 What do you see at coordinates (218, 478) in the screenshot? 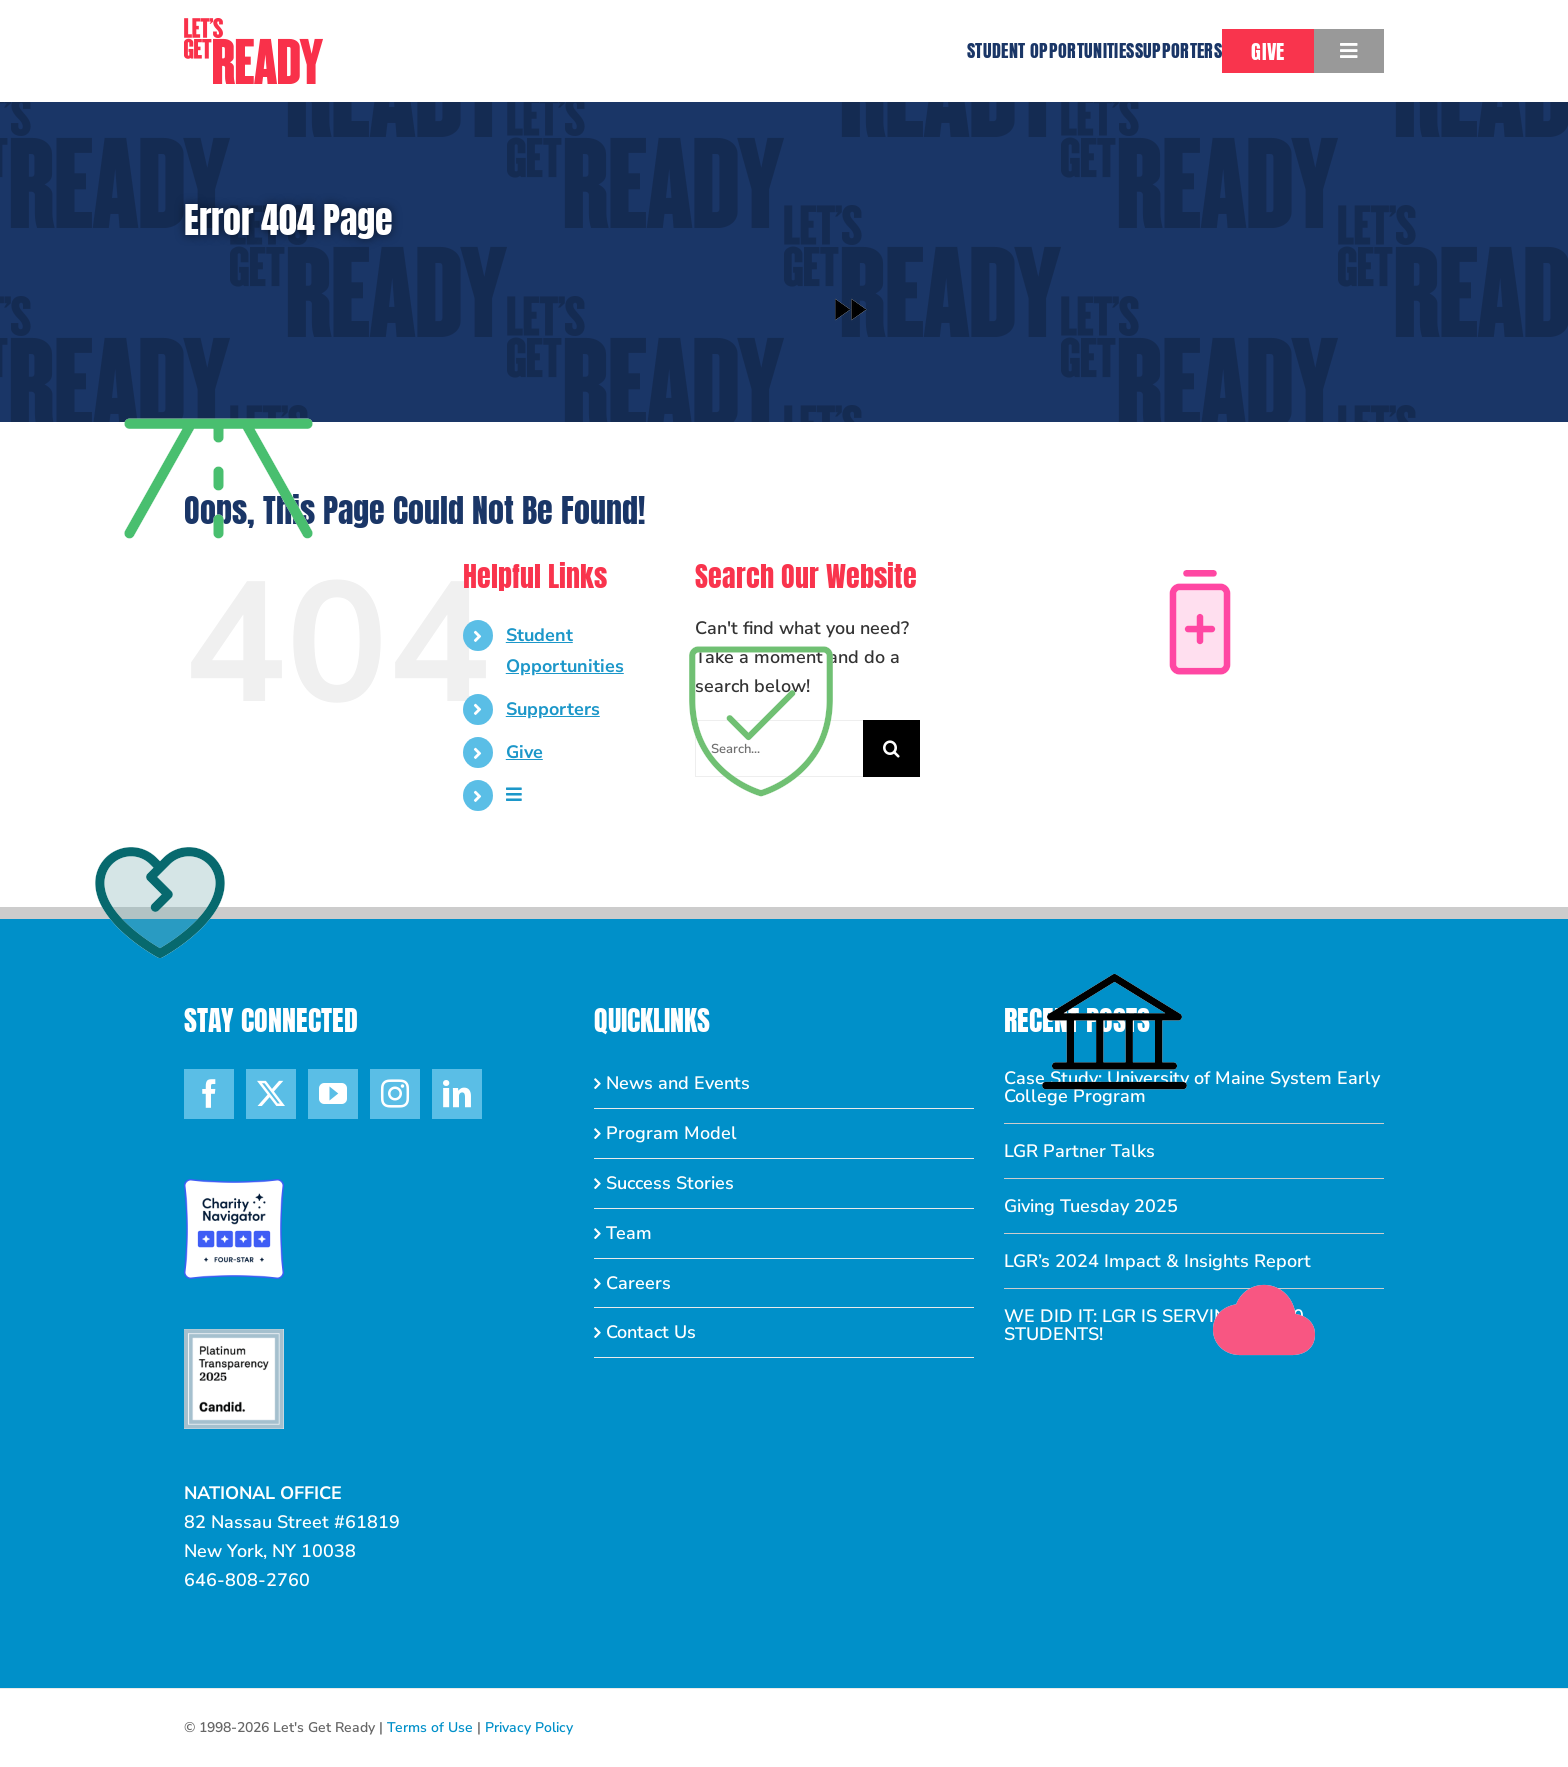
I see `view directions or navigation route` at bounding box center [218, 478].